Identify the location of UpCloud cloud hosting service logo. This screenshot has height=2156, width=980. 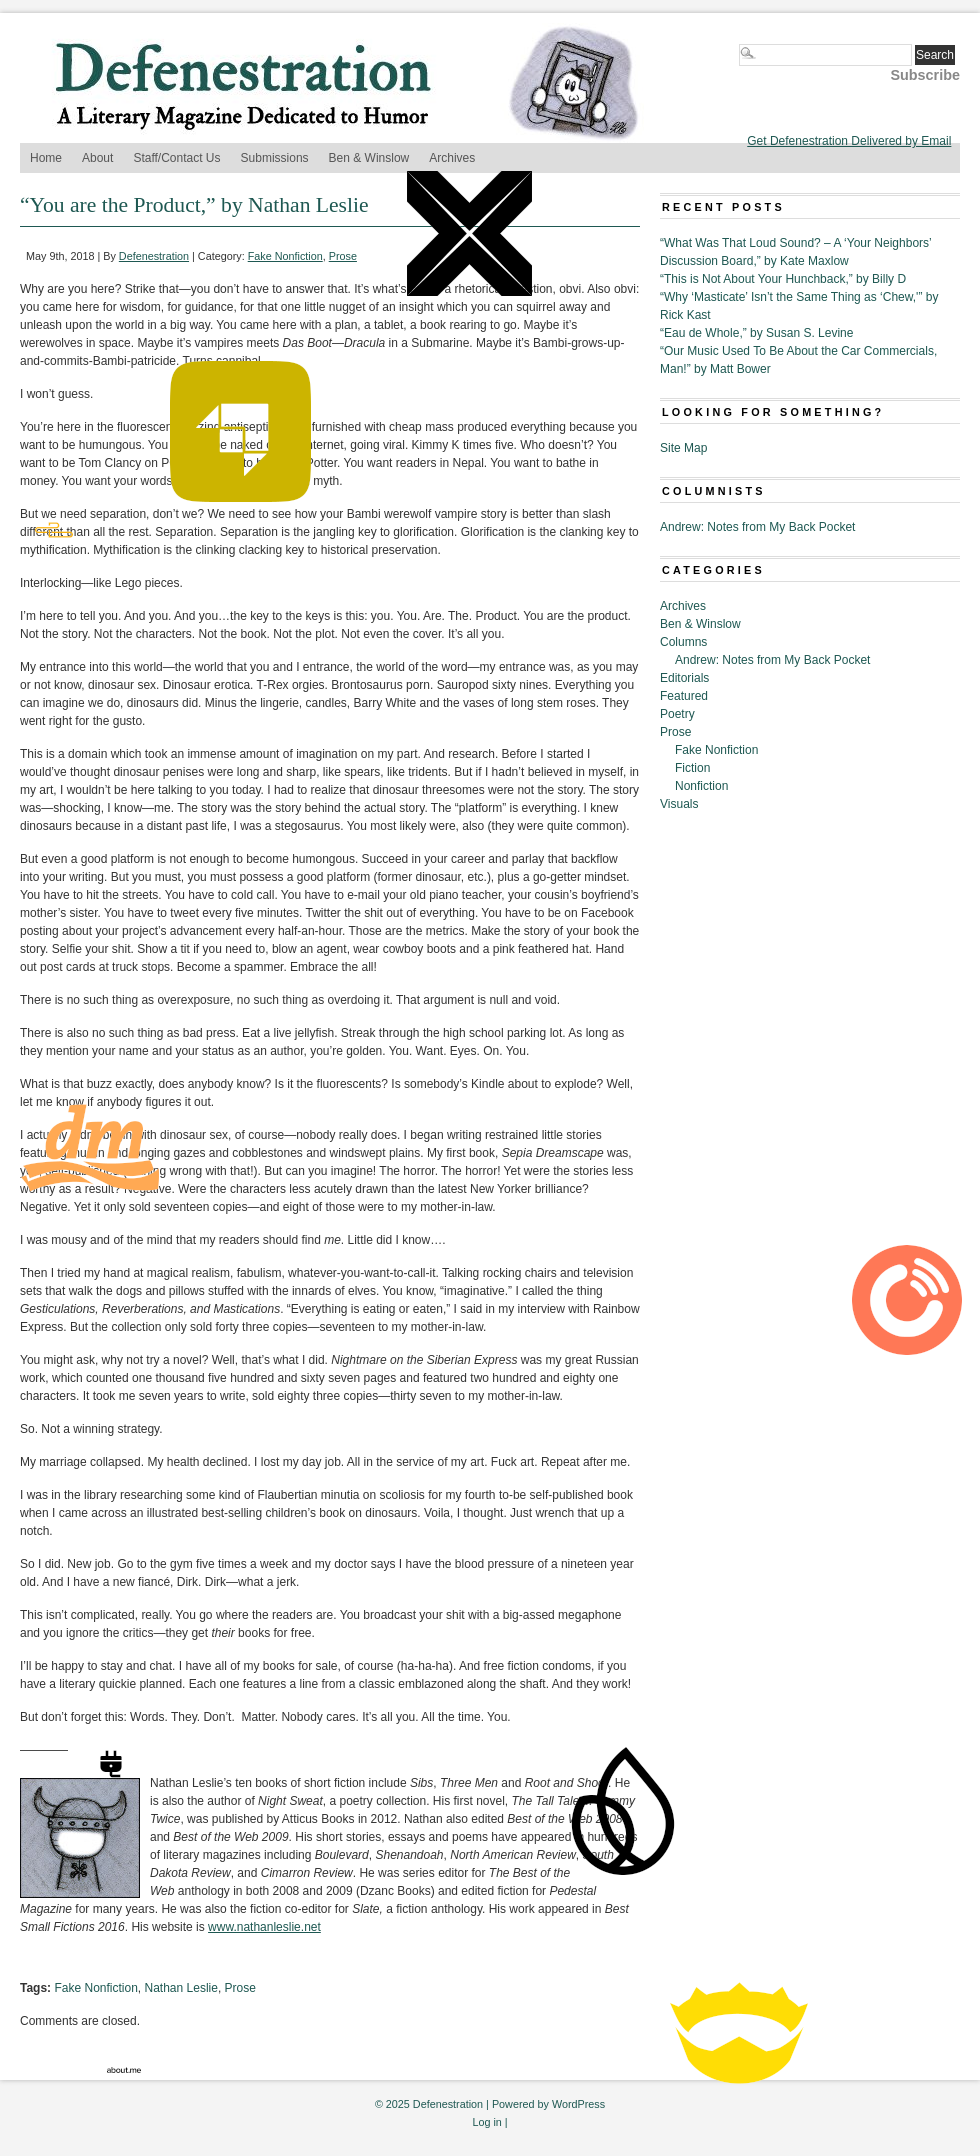
(54, 530).